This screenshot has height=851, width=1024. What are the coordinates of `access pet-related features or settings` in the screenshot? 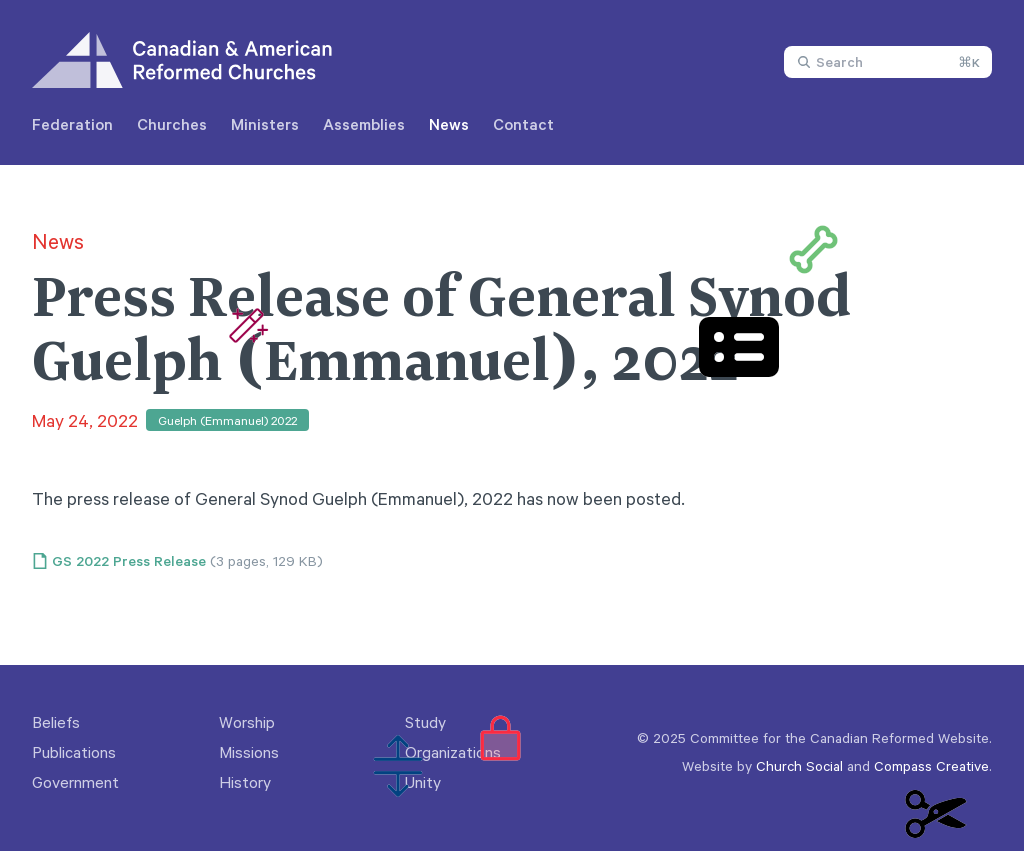 It's located at (813, 249).